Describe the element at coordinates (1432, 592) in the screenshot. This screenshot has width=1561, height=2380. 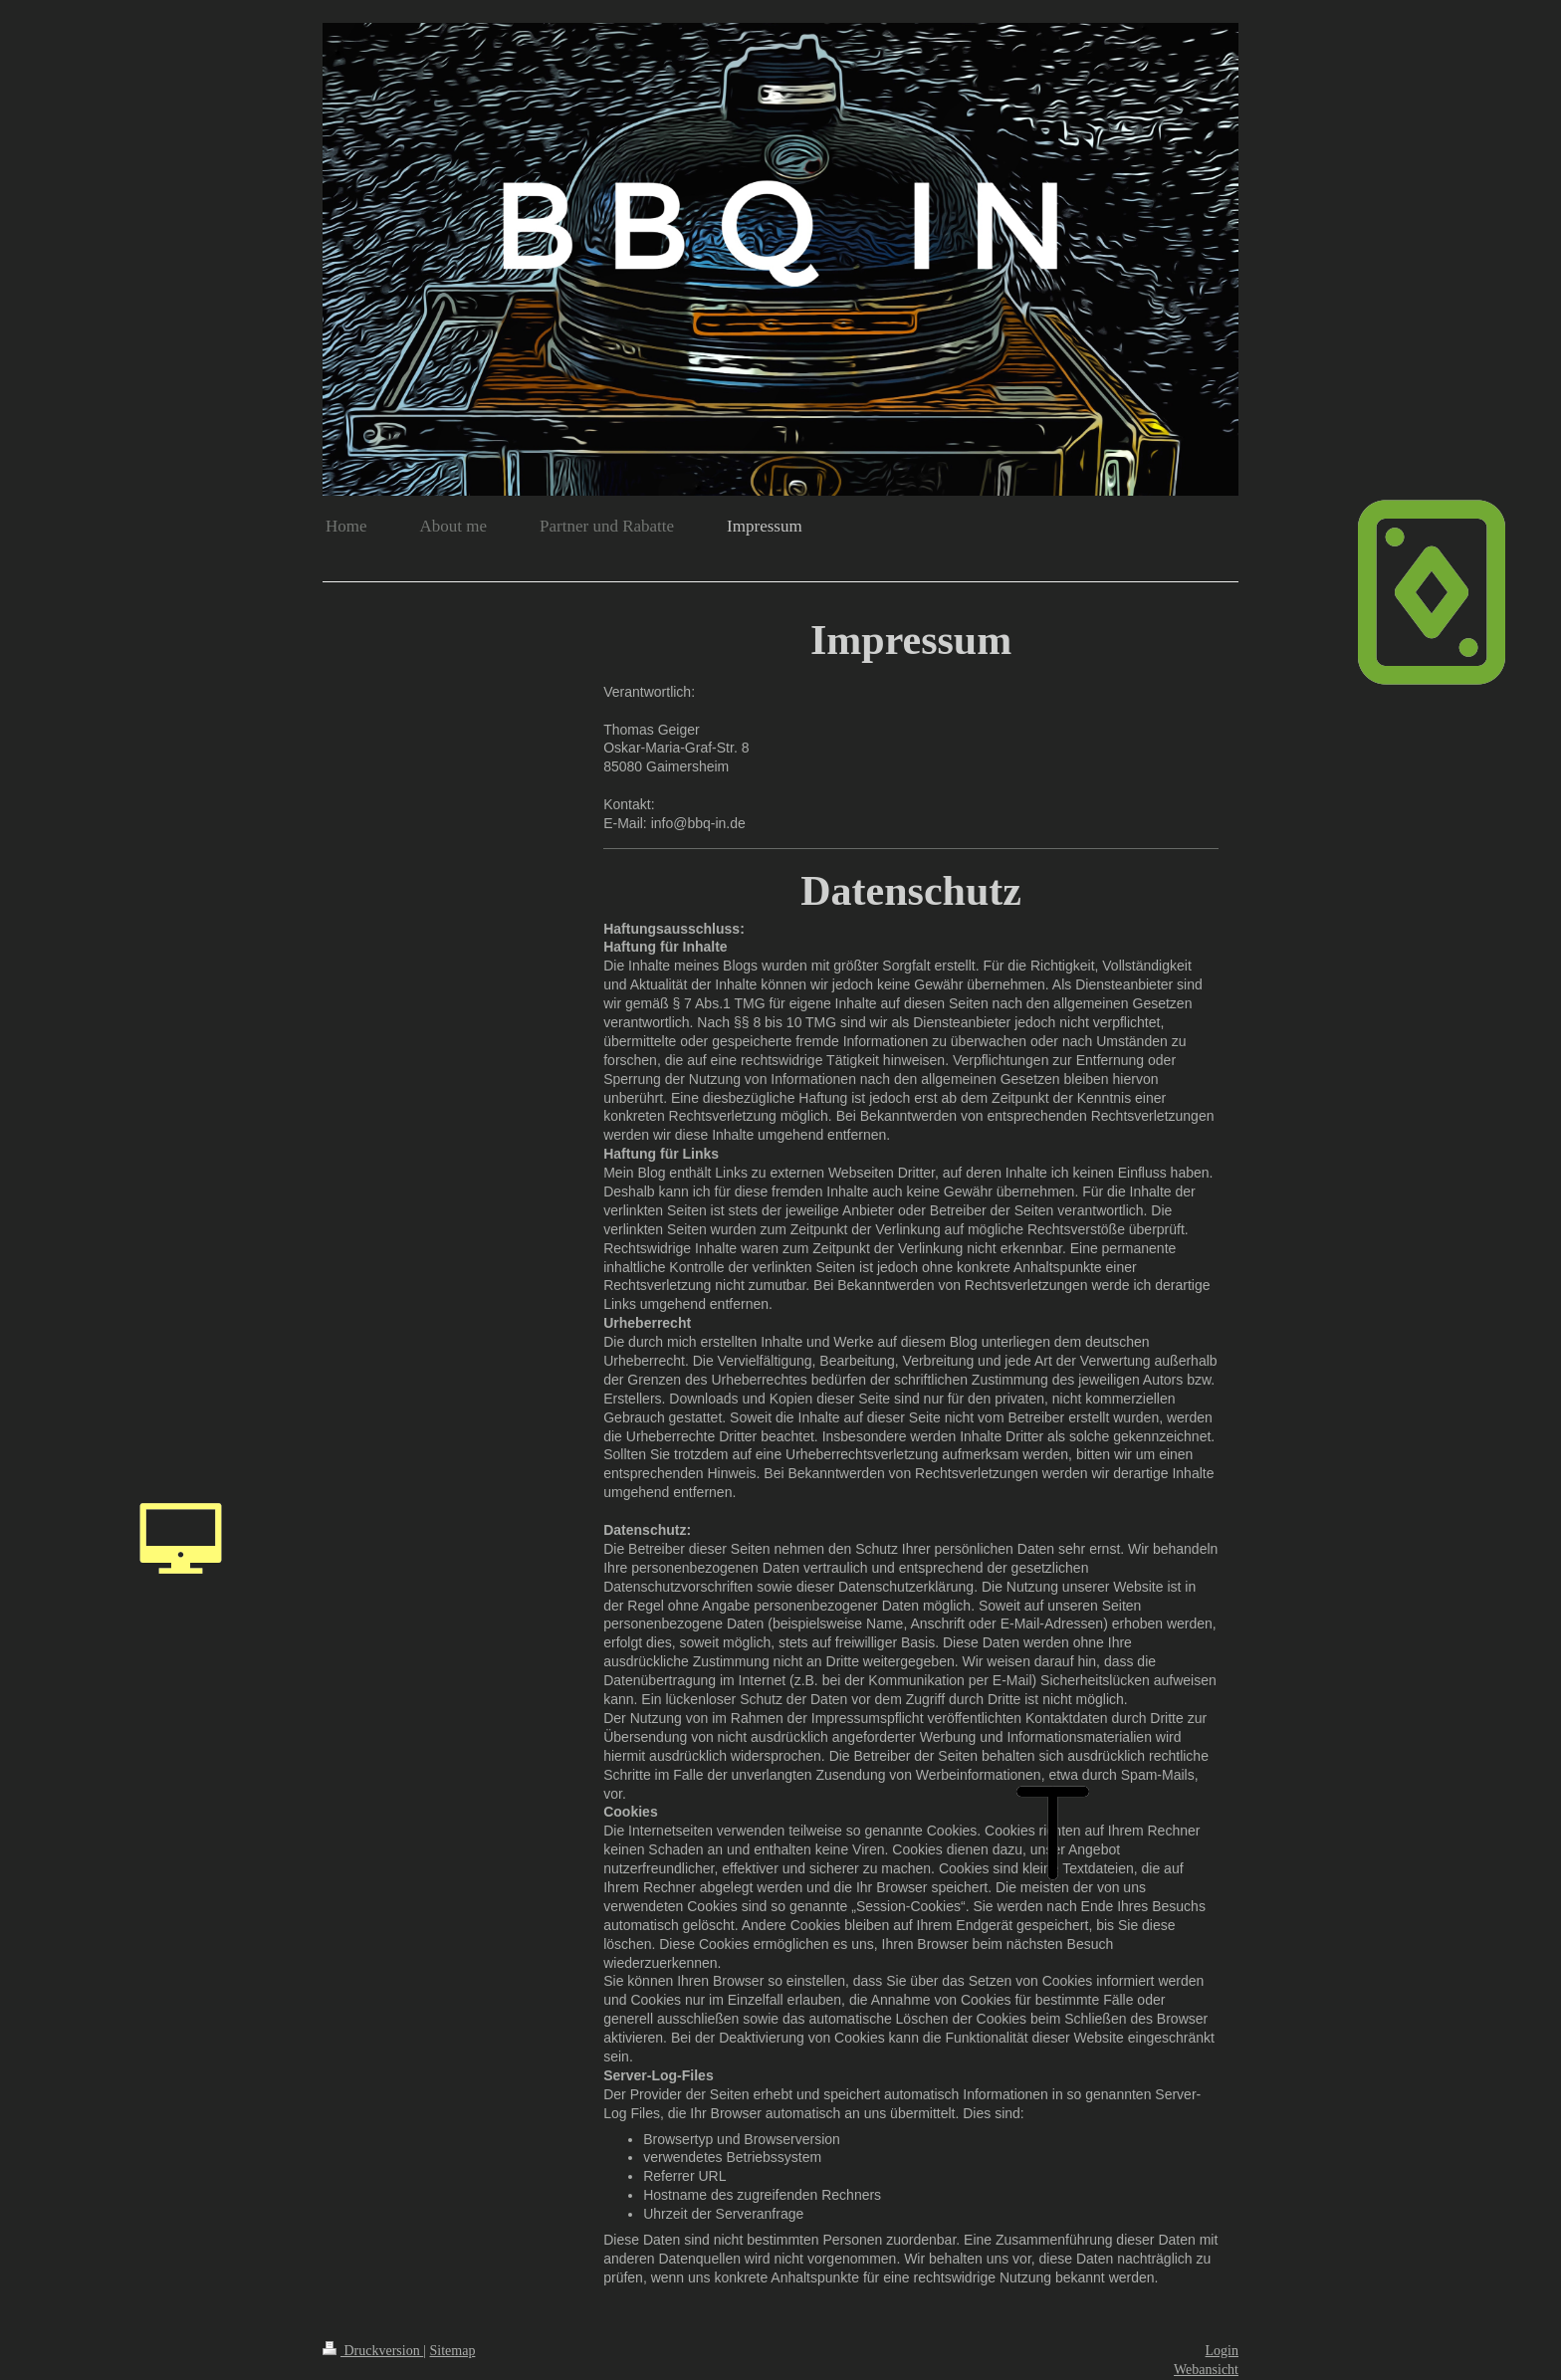
I see `open card game or play cards` at that location.